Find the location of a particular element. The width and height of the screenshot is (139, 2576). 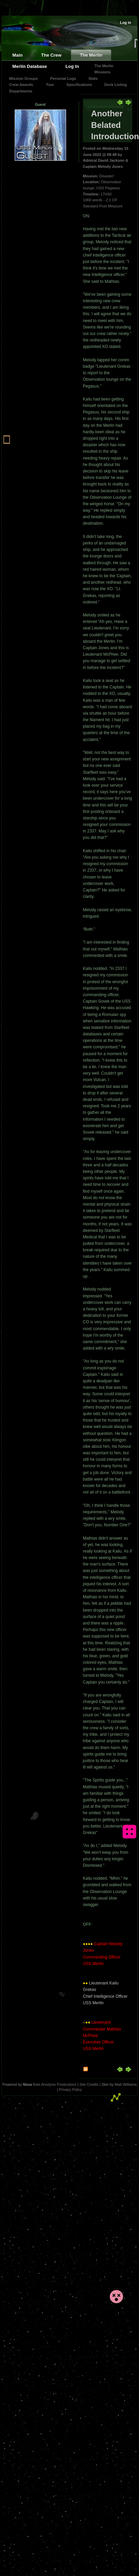

view connected data points or analytics is located at coordinates (116, 2097).